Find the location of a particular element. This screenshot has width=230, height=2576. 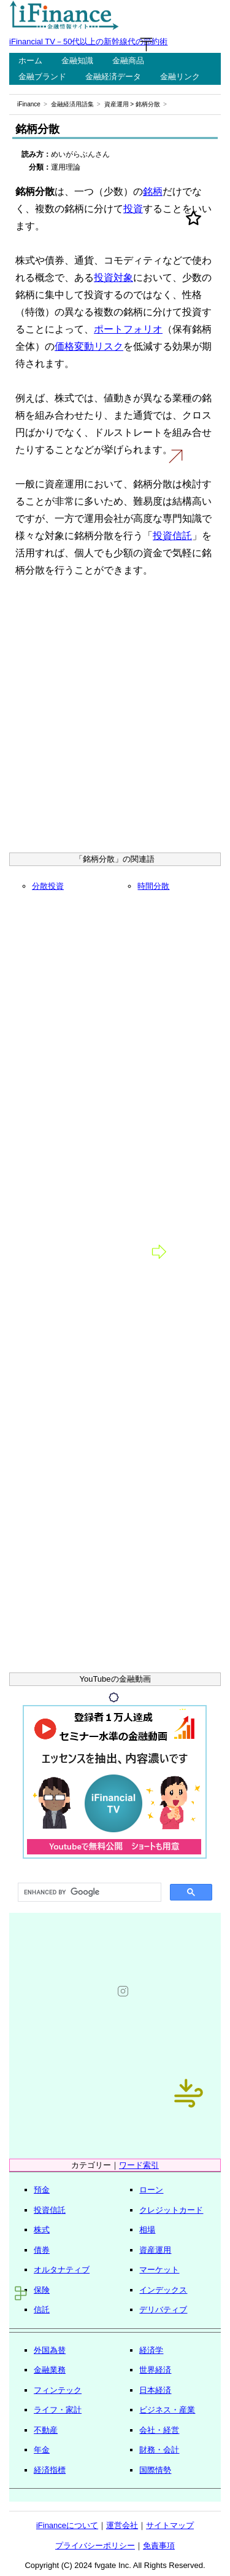

indicates an achievement or badge earned is located at coordinates (113, 1697).